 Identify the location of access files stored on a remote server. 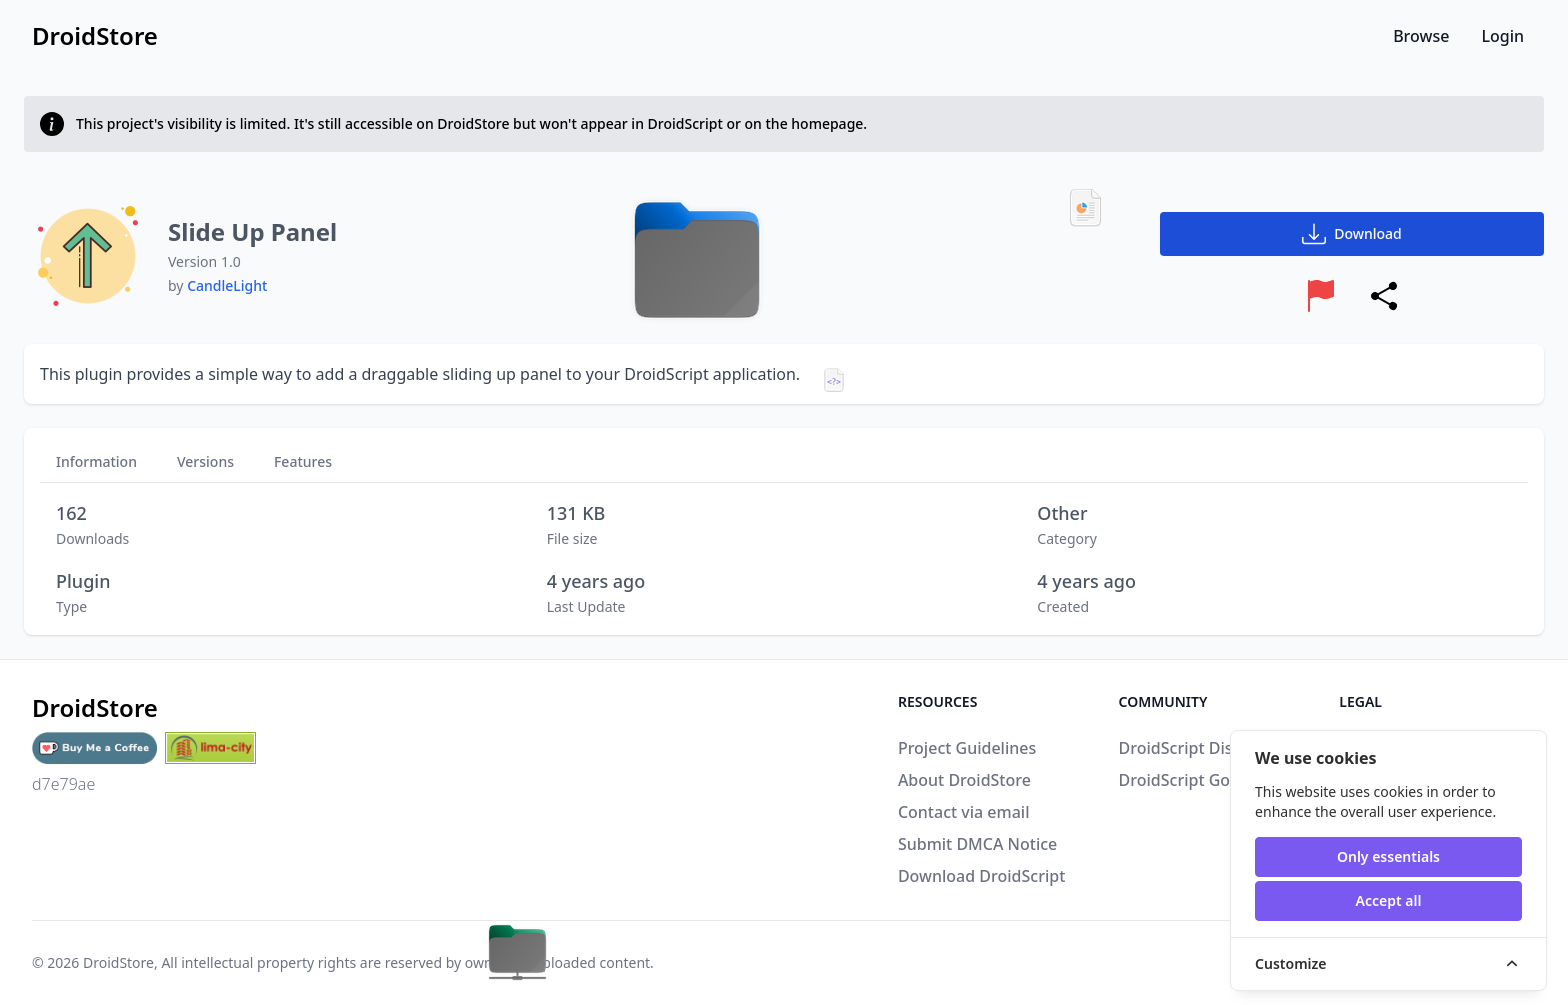
(517, 951).